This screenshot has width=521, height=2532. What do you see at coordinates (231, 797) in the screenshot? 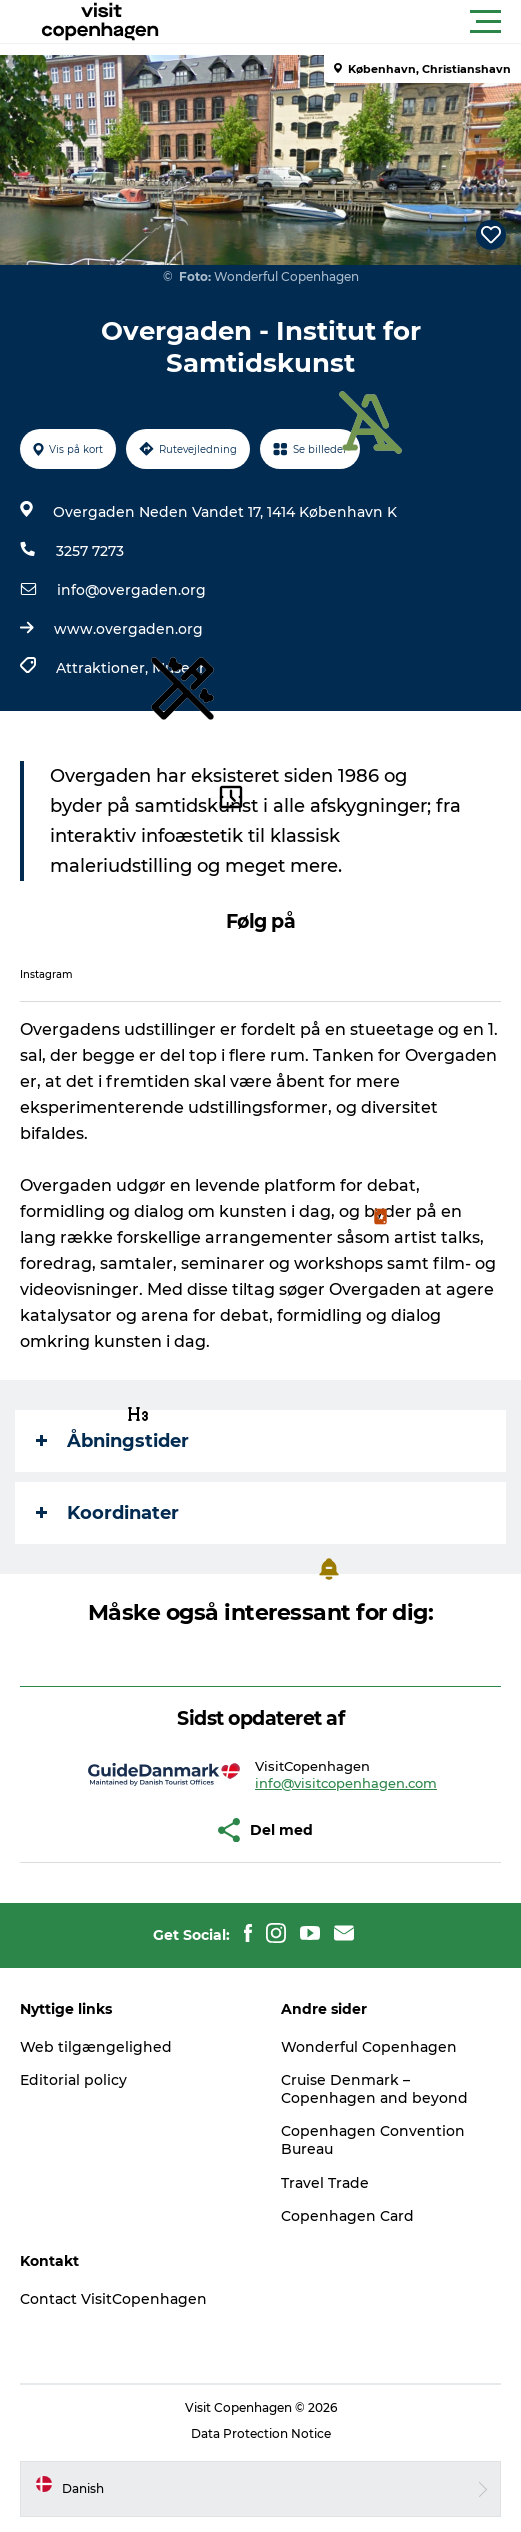
I see `view current time` at bounding box center [231, 797].